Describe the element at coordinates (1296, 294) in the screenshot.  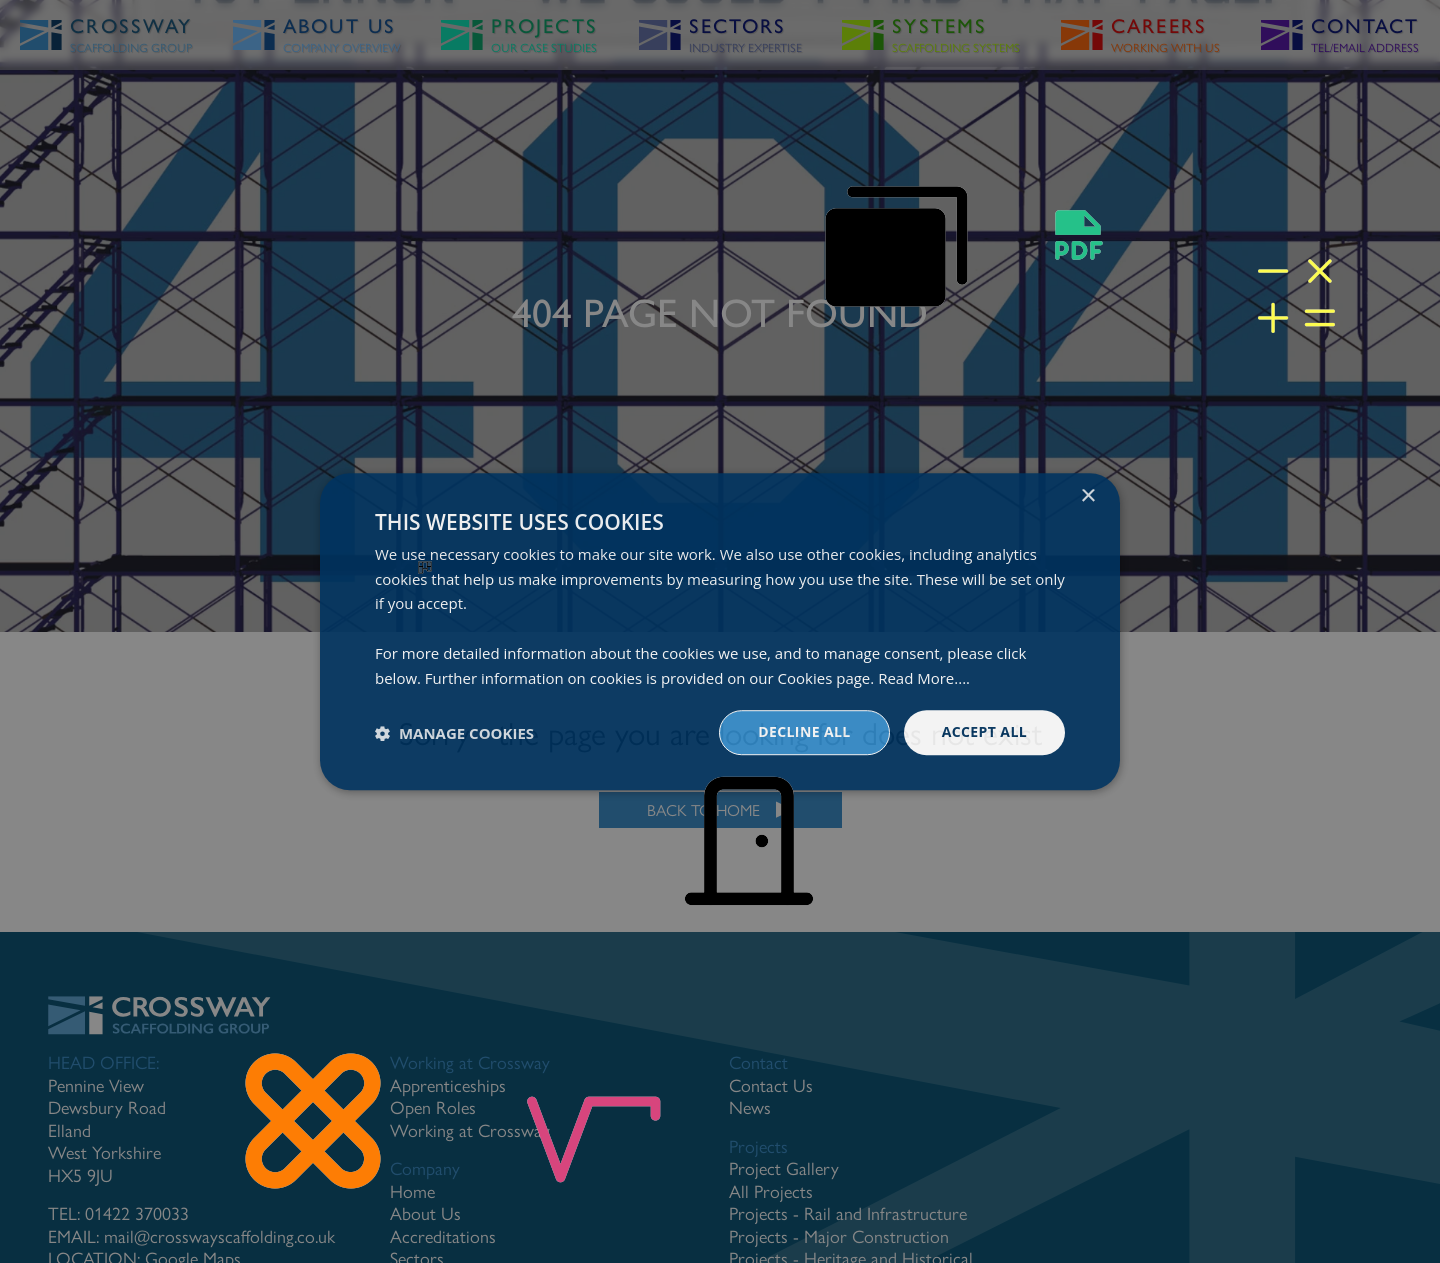
I see `access calculator or math functions` at that location.